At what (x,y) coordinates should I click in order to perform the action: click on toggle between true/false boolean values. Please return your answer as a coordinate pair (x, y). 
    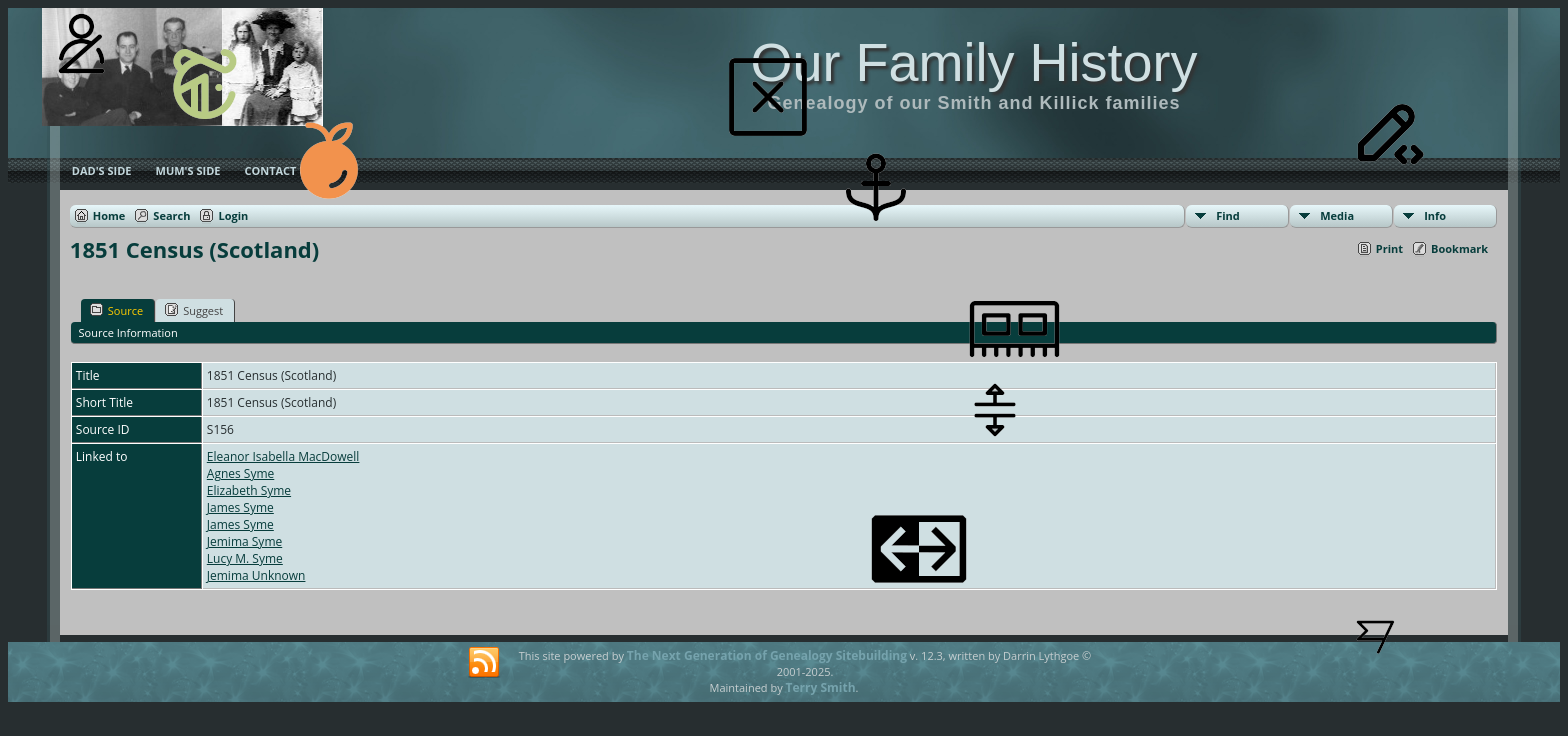
    Looking at the image, I should click on (919, 549).